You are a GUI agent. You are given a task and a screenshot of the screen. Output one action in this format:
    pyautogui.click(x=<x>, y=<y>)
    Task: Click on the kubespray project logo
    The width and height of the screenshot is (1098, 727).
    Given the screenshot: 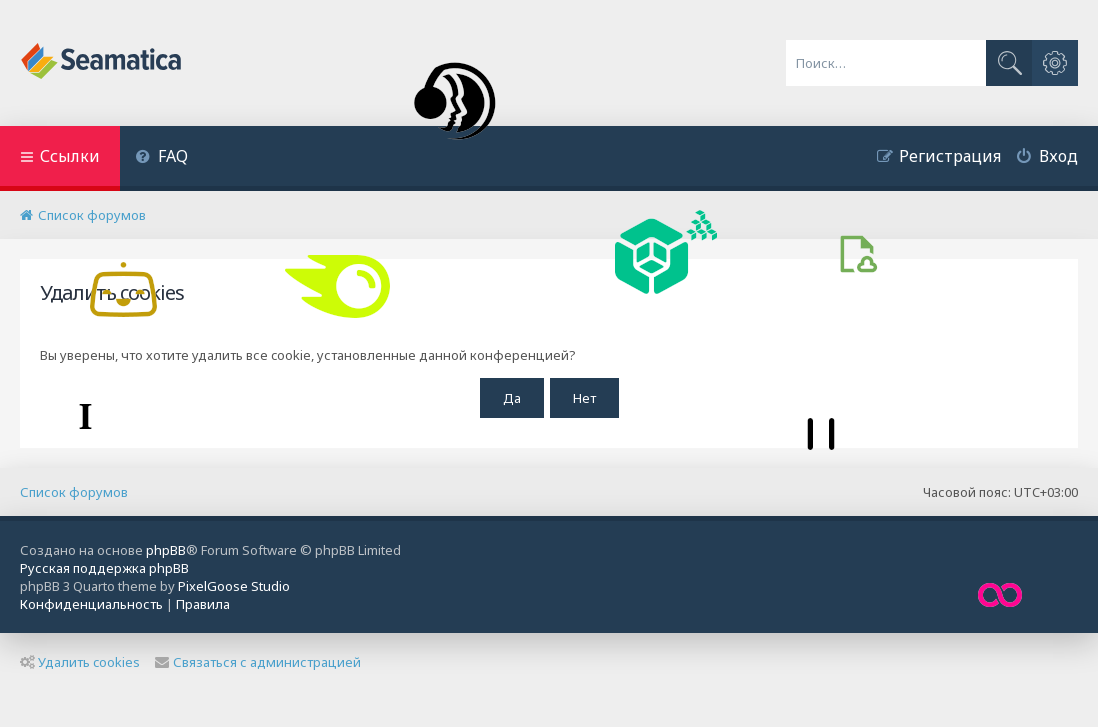 What is the action you would take?
    pyautogui.click(x=666, y=252)
    